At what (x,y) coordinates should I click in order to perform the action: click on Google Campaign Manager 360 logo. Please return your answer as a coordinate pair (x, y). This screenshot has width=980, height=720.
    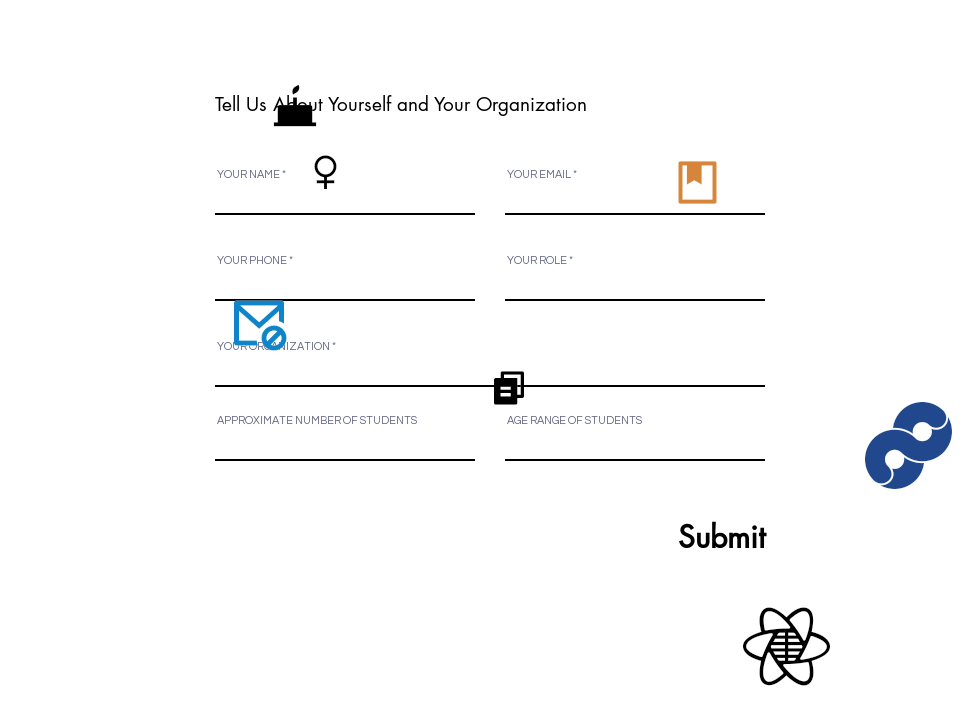
    Looking at the image, I should click on (908, 445).